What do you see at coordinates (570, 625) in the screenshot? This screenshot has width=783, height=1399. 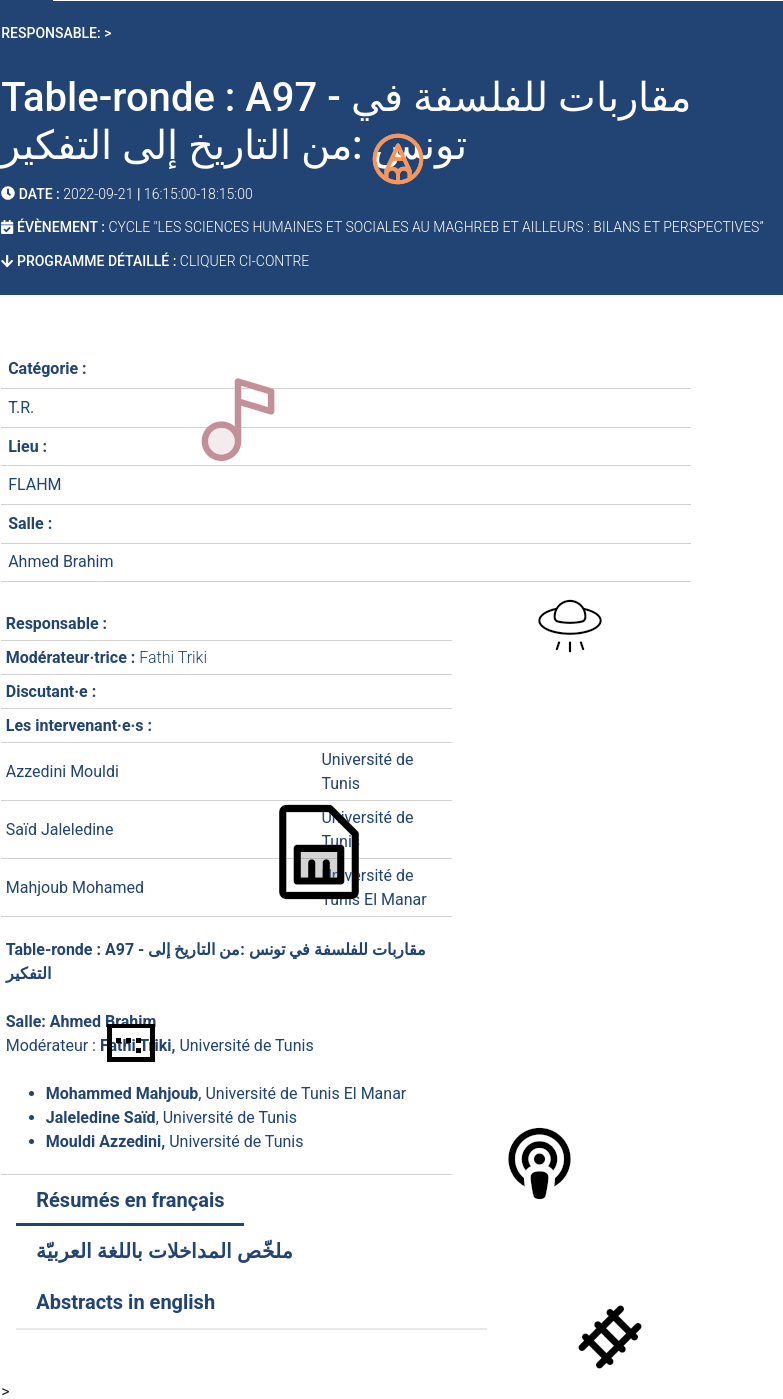 I see `access sci-fi or space-themed content` at bounding box center [570, 625].